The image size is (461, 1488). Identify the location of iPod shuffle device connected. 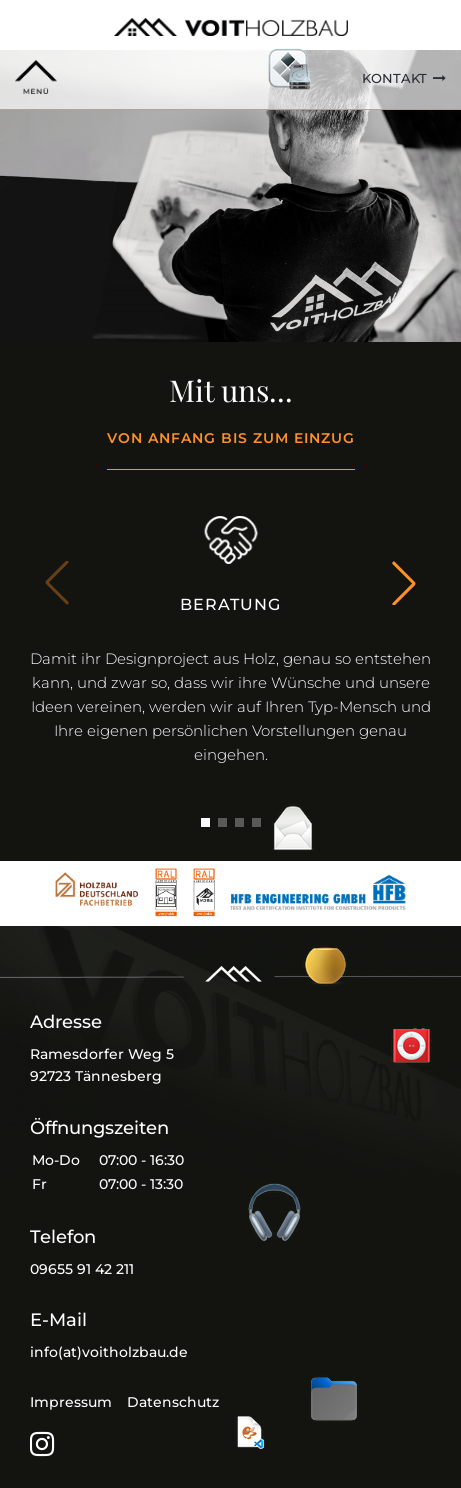
(411, 1045).